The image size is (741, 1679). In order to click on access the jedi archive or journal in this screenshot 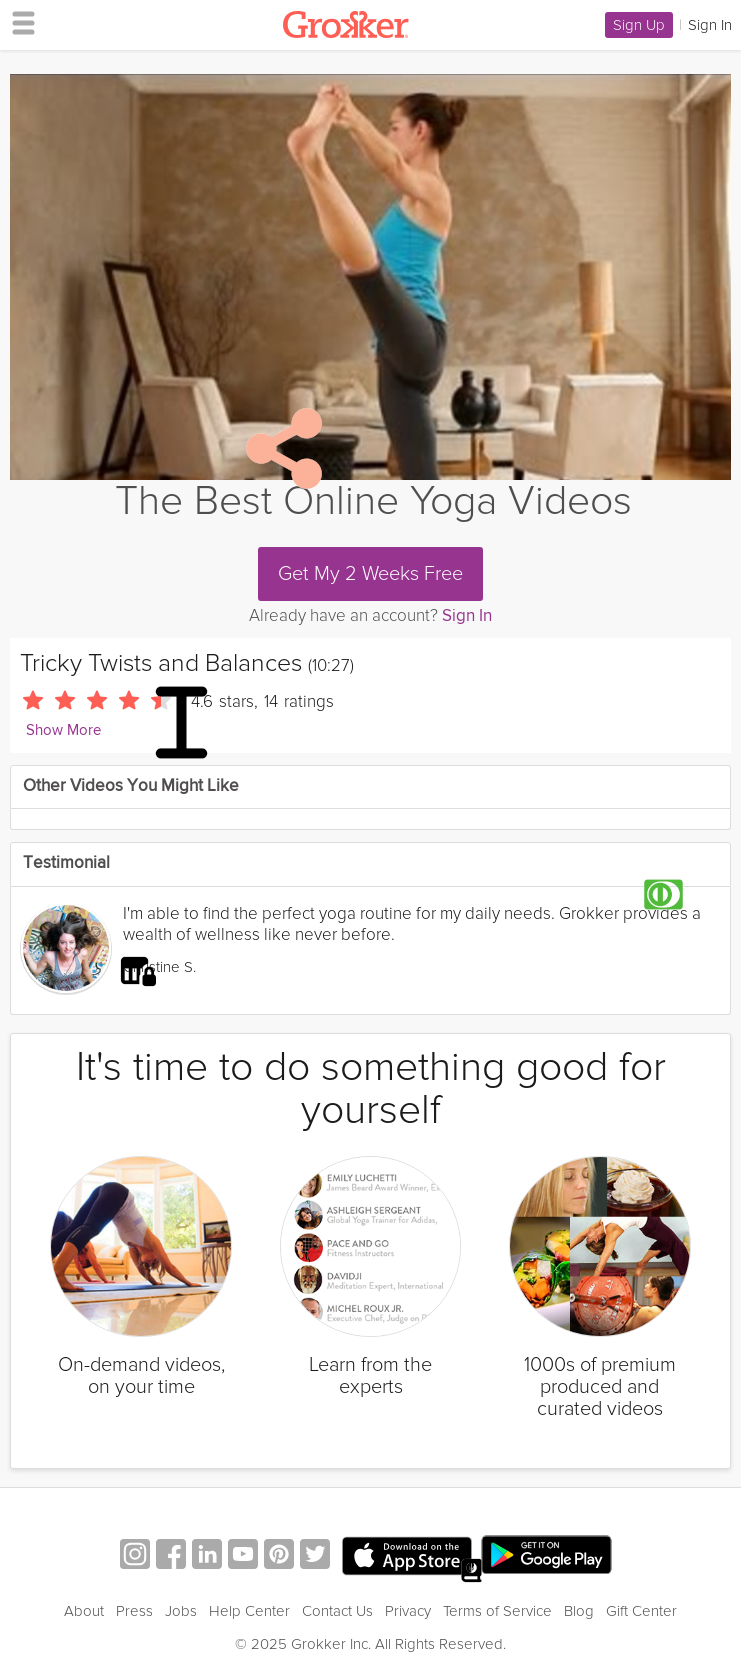, I will do `click(471, 1570)`.